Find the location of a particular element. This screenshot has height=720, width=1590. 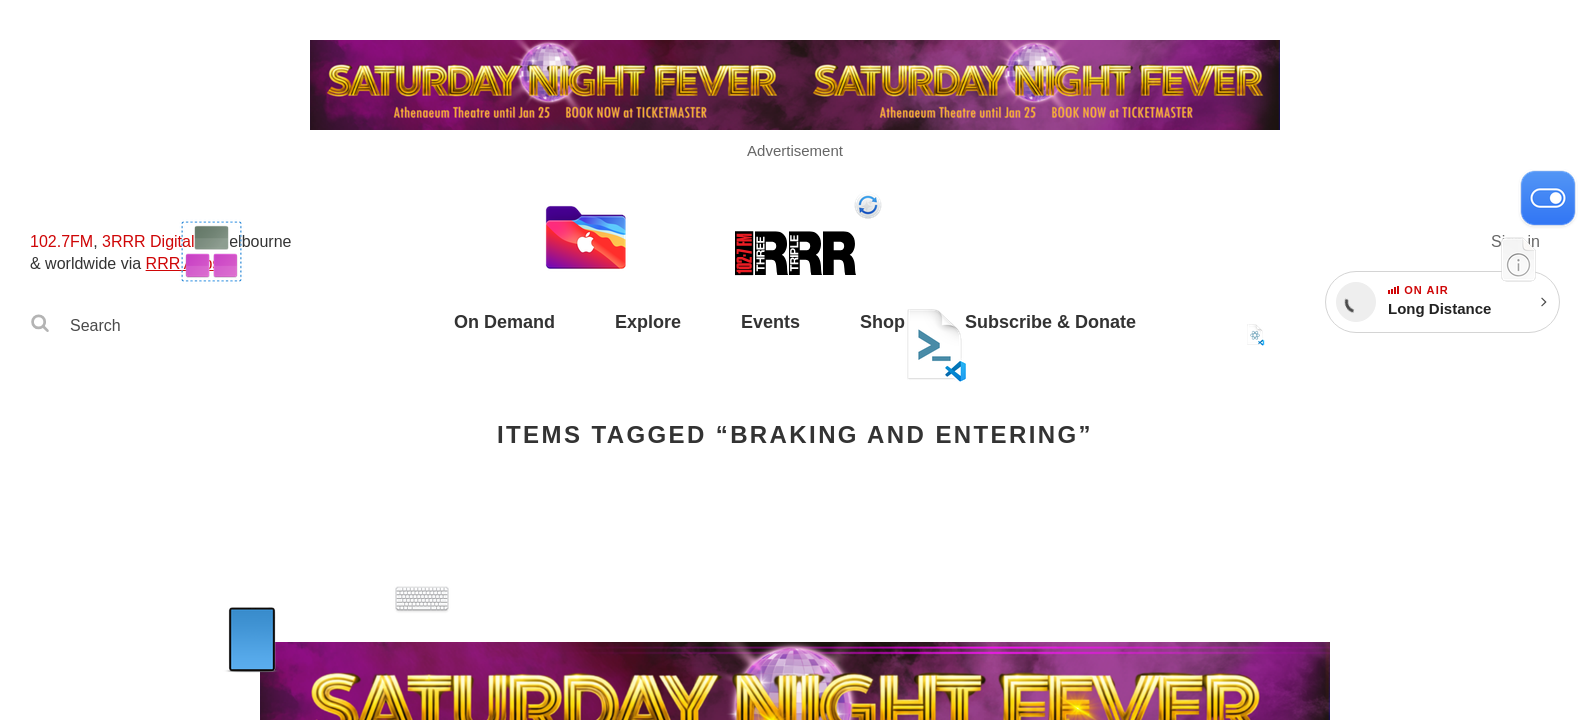

iPad Pro device icon is located at coordinates (252, 640).